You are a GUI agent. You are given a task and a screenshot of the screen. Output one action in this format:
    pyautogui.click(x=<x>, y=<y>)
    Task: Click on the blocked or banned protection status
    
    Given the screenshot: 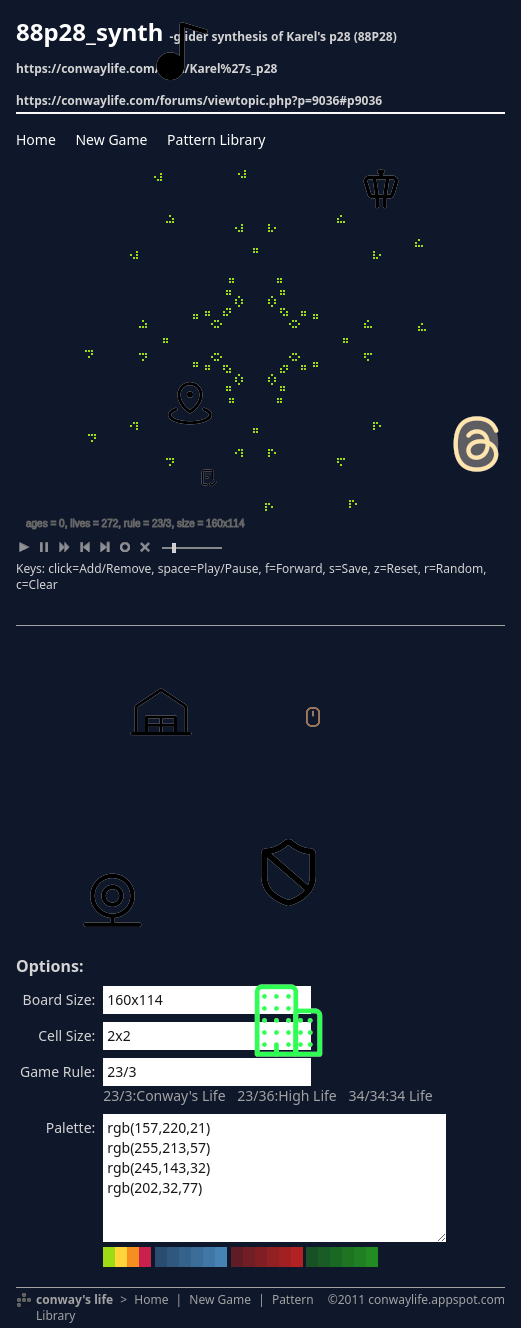 What is the action you would take?
    pyautogui.click(x=288, y=872)
    